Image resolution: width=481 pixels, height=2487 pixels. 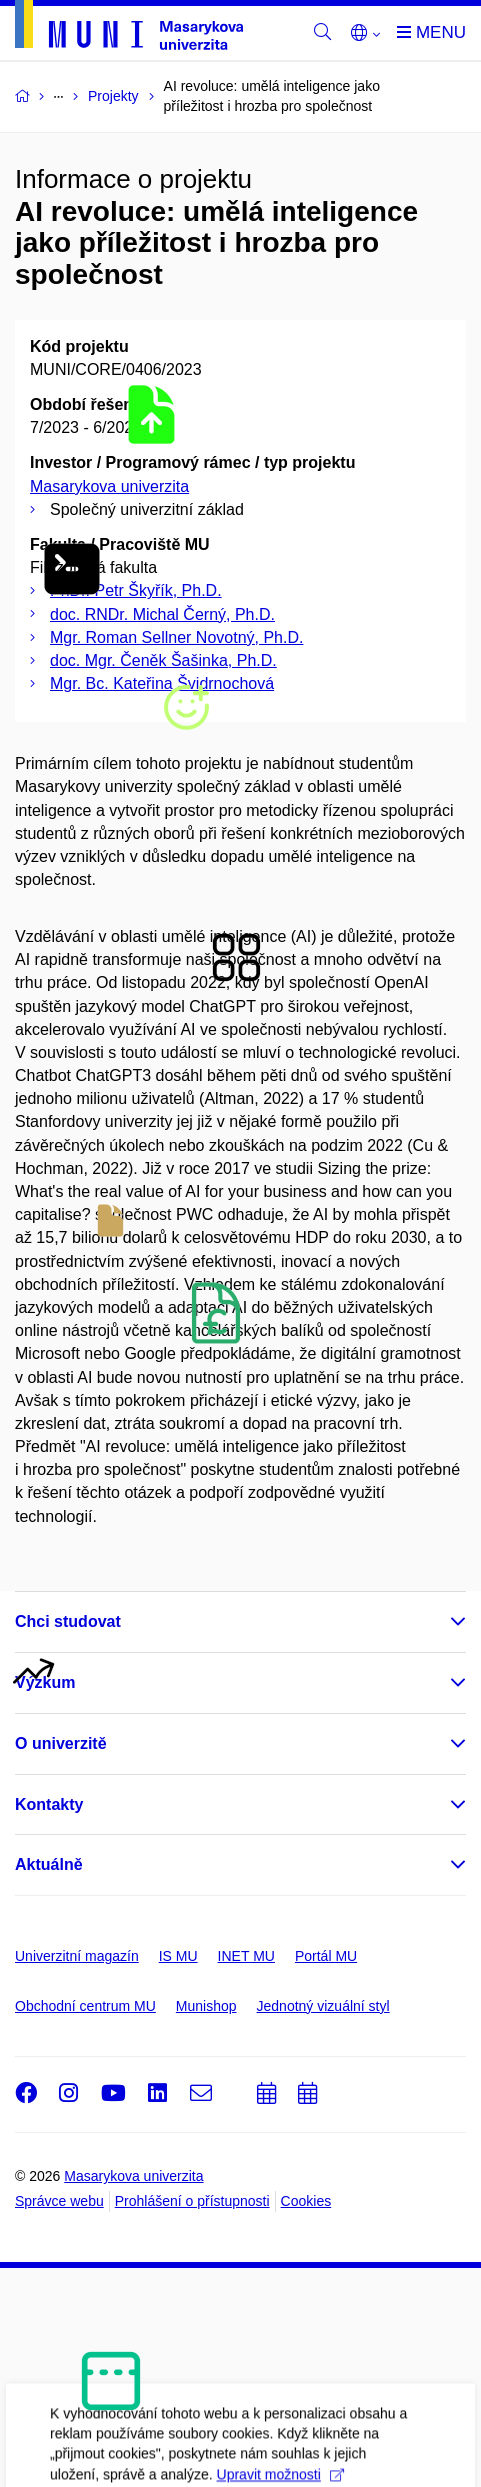 What do you see at coordinates (110, 1220) in the screenshot?
I see `view document or file` at bounding box center [110, 1220].